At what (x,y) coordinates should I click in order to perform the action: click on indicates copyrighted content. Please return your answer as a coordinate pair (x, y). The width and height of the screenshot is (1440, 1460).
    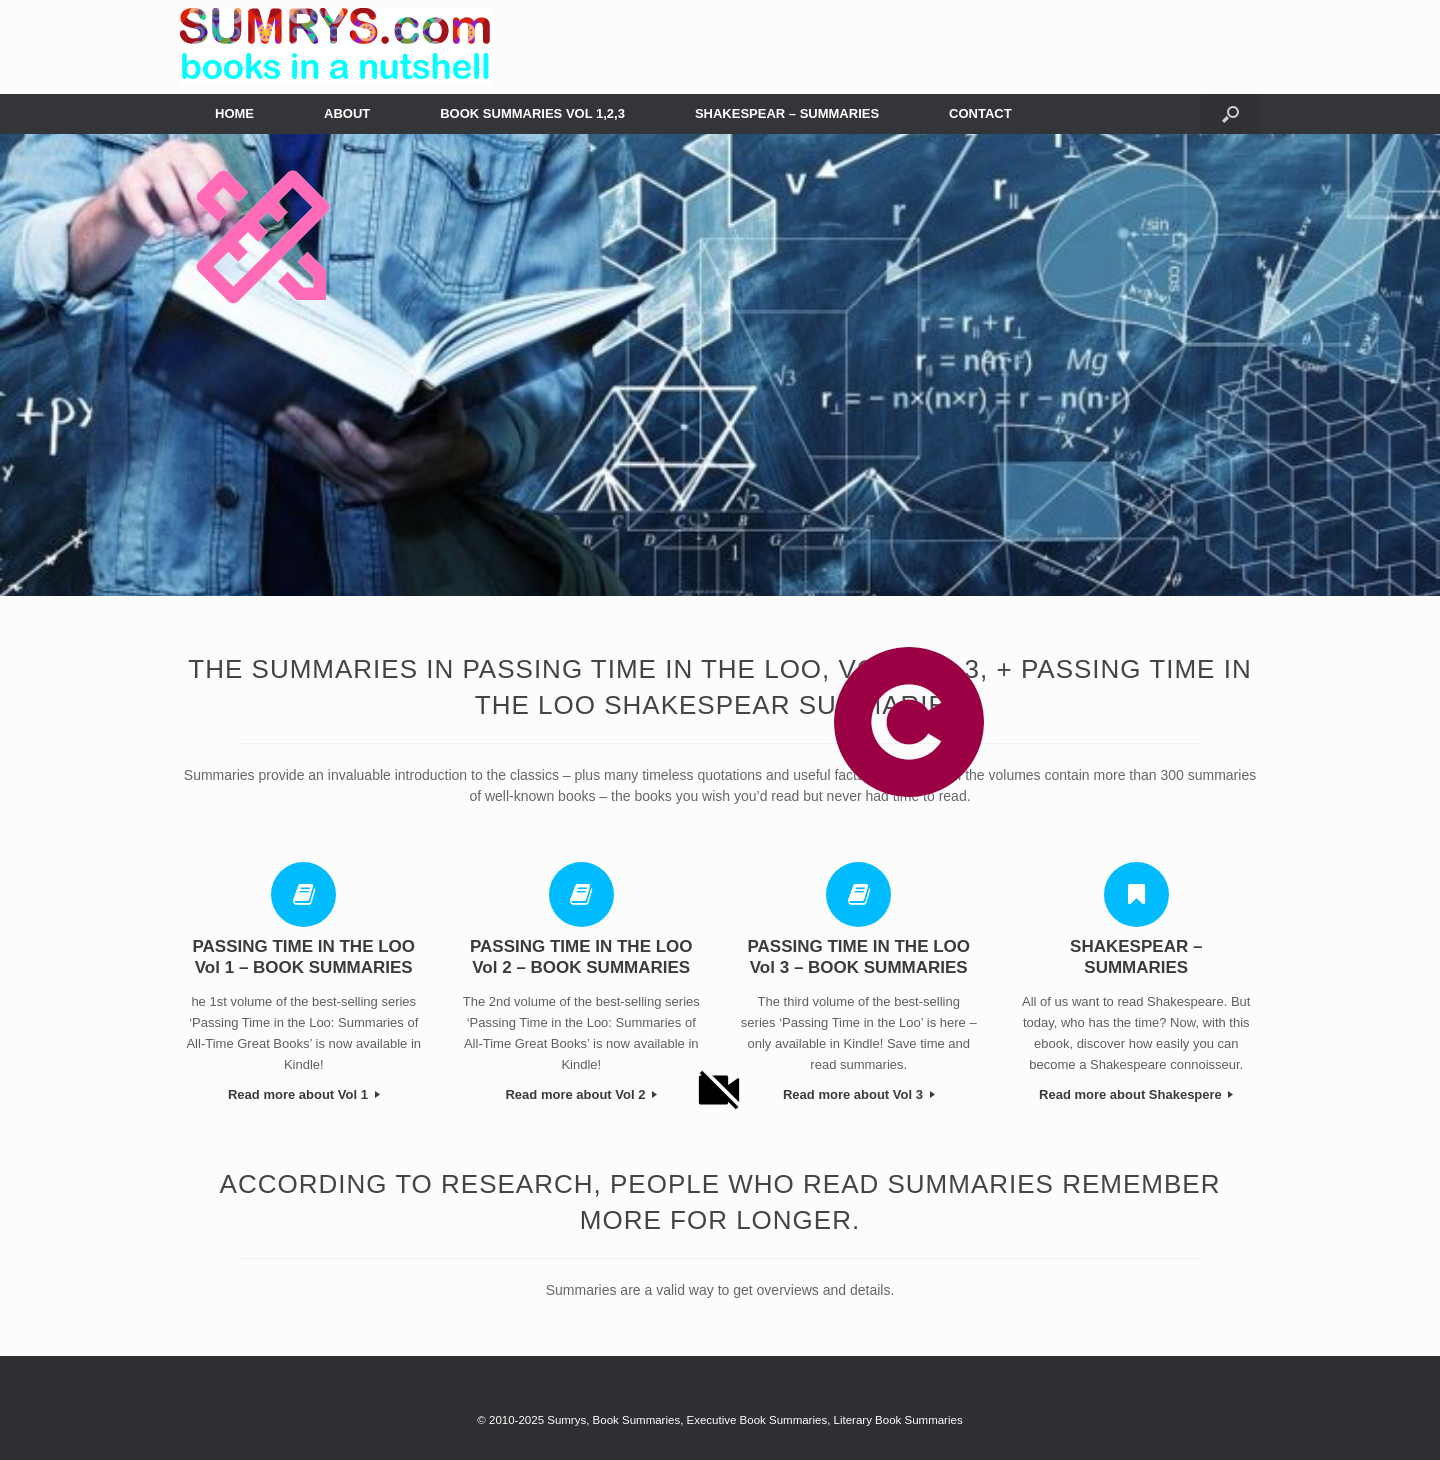
    Looking at the image, I should click on (909, 722).